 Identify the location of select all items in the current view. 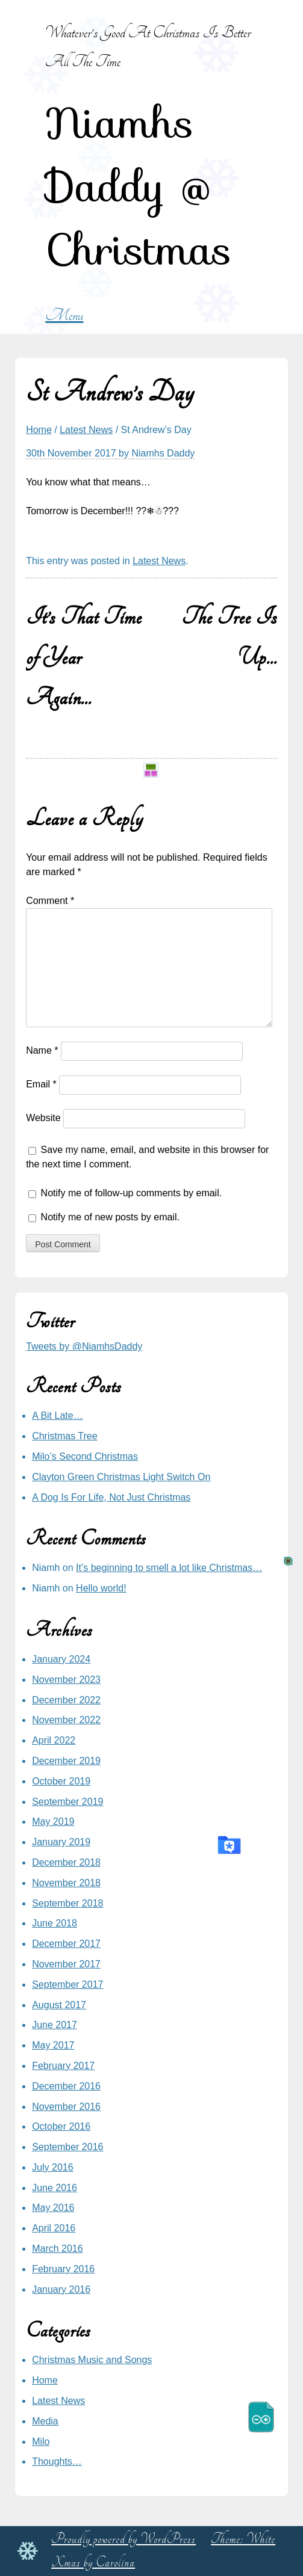
(151, 770).